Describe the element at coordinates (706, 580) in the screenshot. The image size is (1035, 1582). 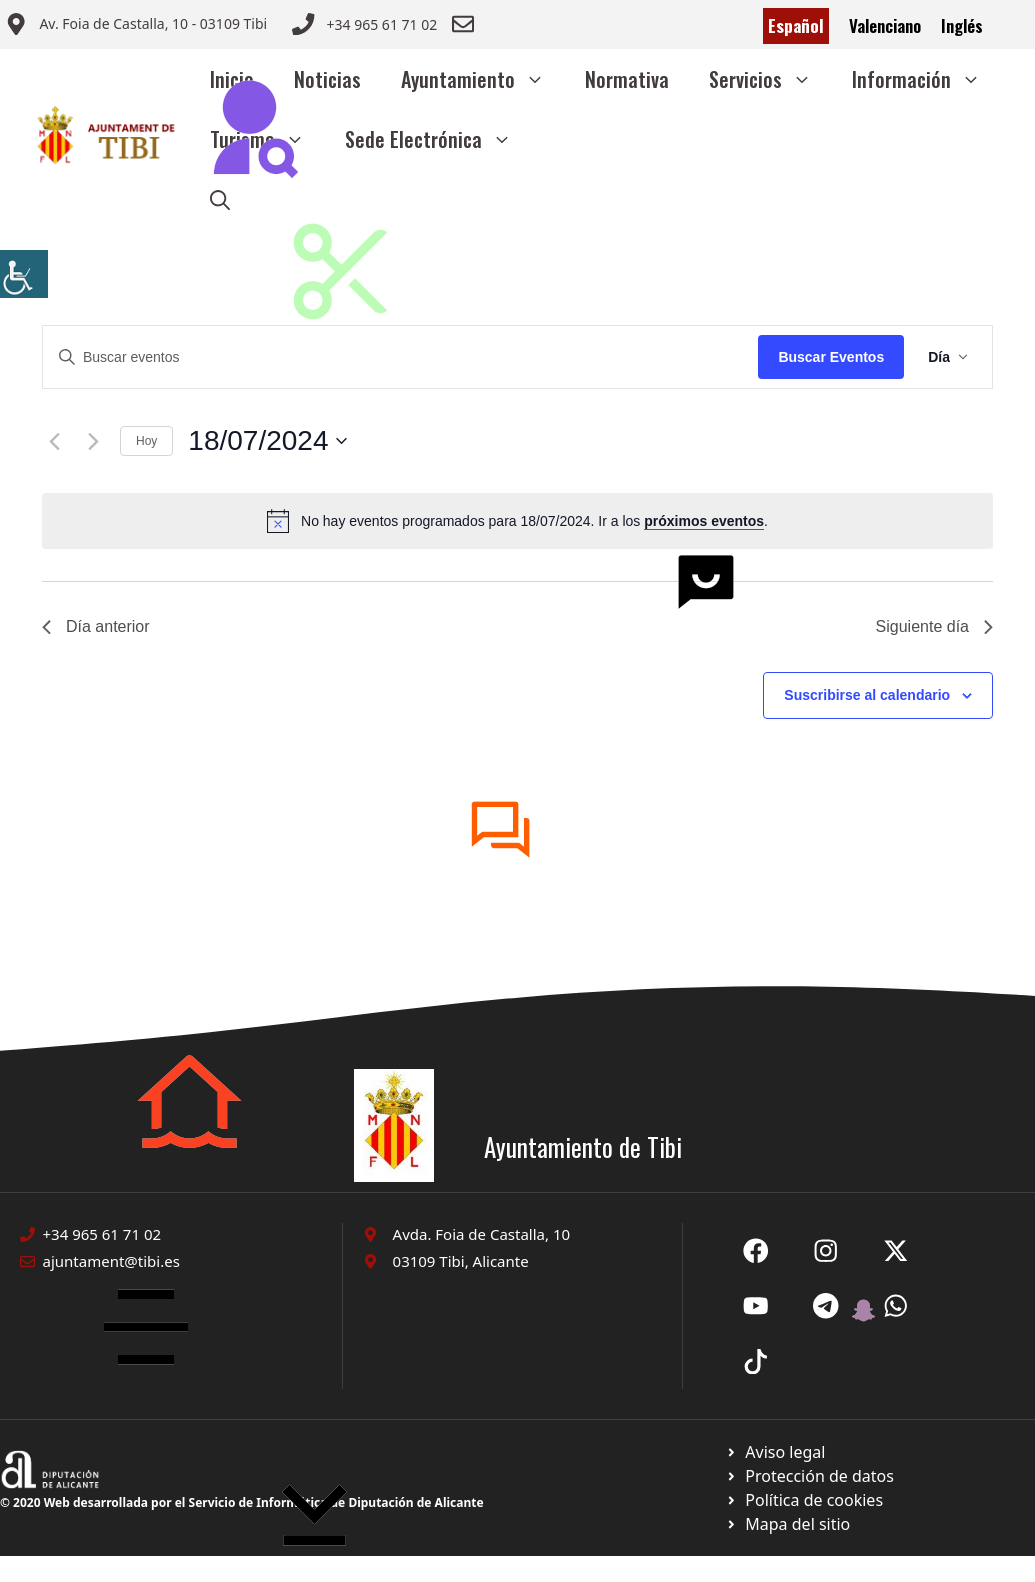
I see `open a friendly chat or messaging app` at that location.